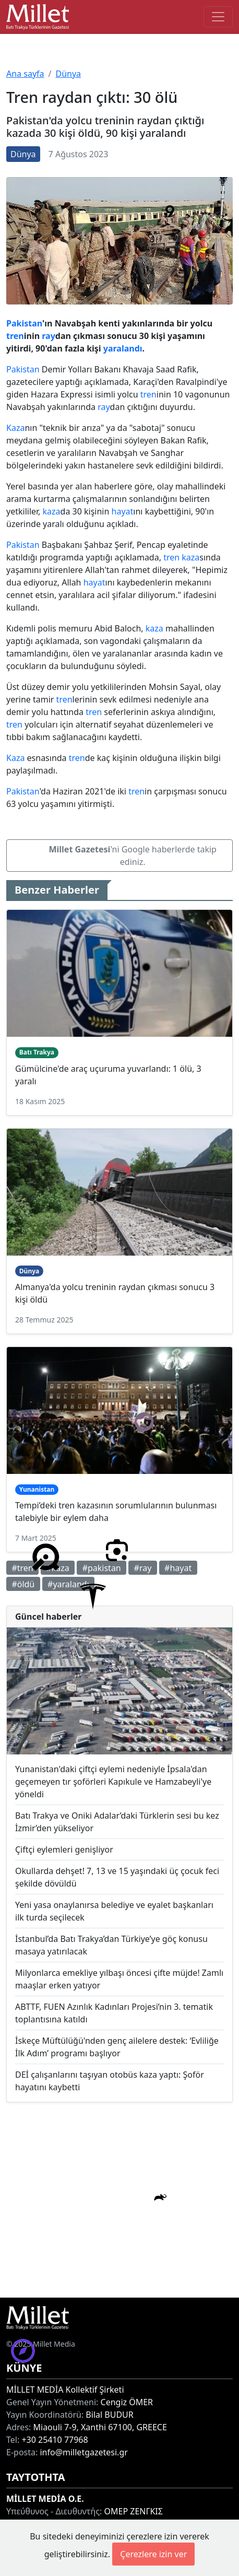 This screenshot has height=2576, width=239. I want to click on open google lens to search with your camera, so click(117, 1550).